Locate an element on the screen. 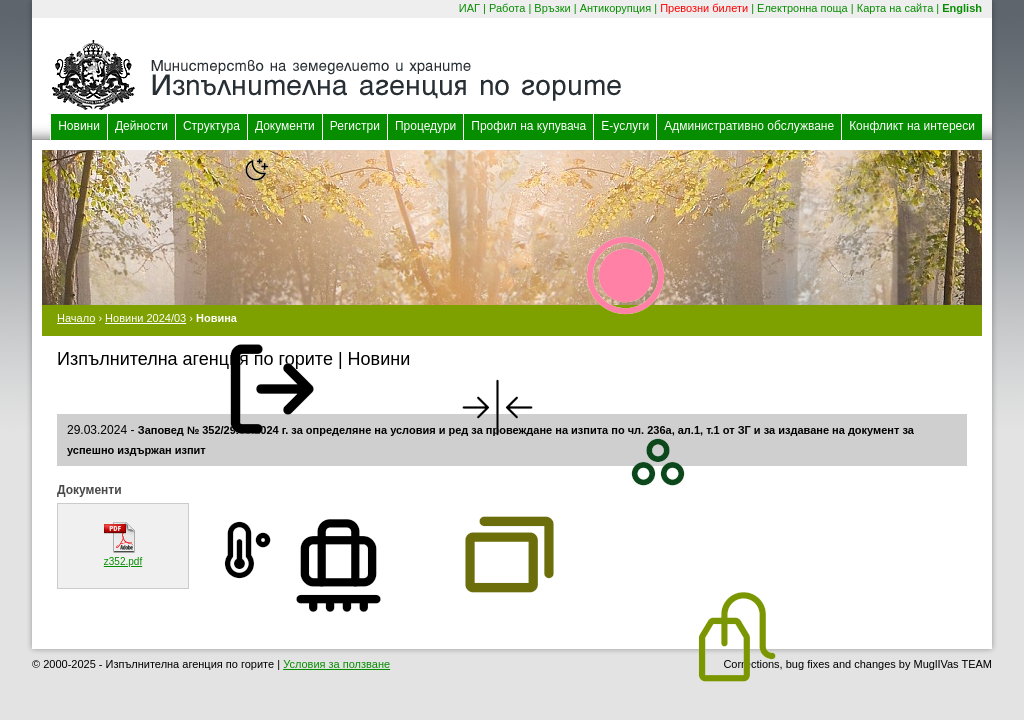 The image size is (1024, 720). start recording audio or video is located at coordinates (625, 275).